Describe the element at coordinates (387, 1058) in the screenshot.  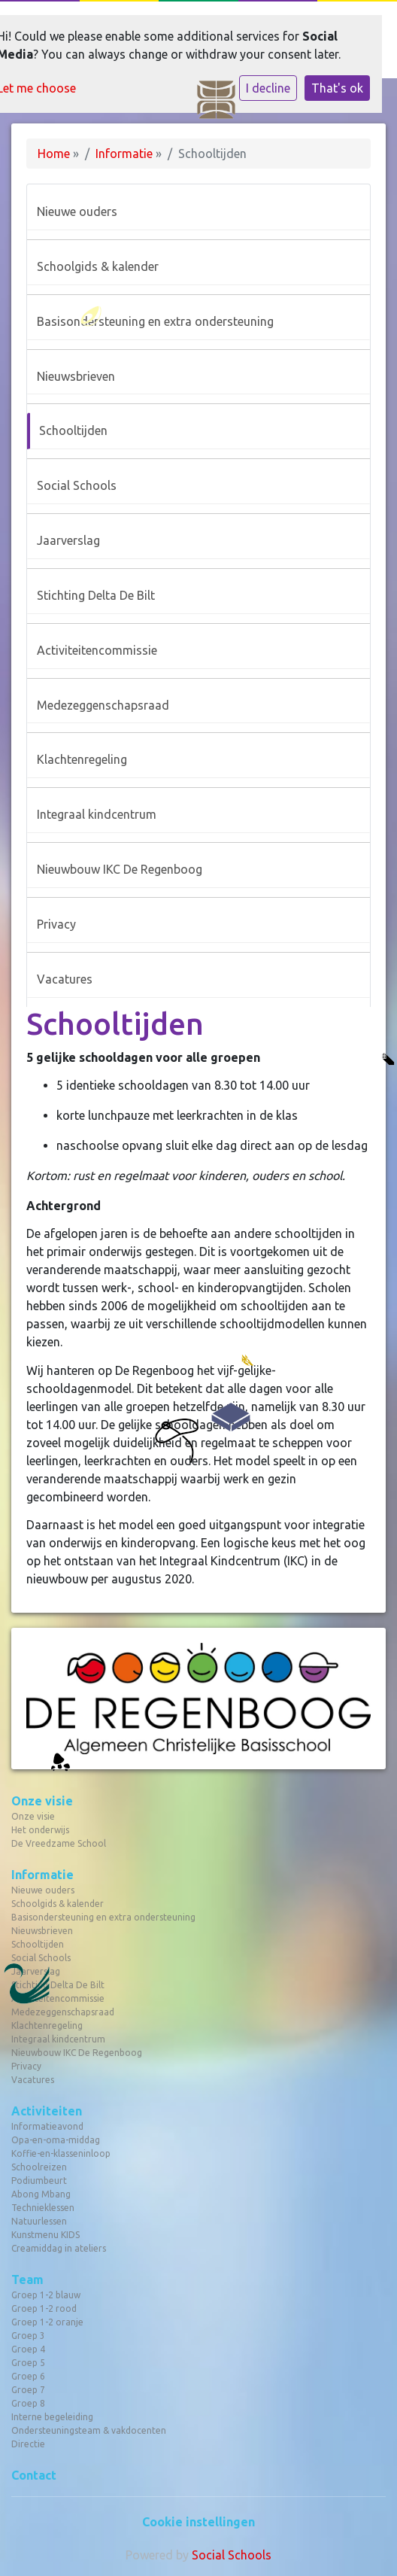
I see `enter the dungeon or underground level` at that location.